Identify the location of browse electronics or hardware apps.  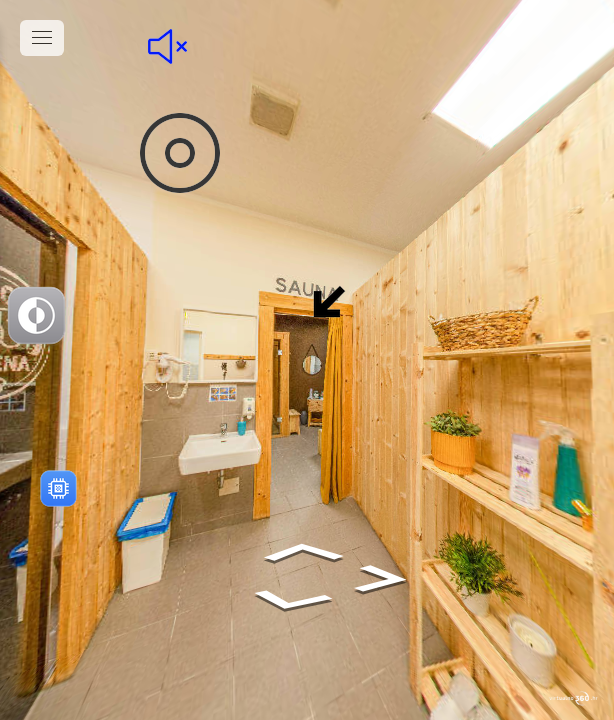
(58, 488).